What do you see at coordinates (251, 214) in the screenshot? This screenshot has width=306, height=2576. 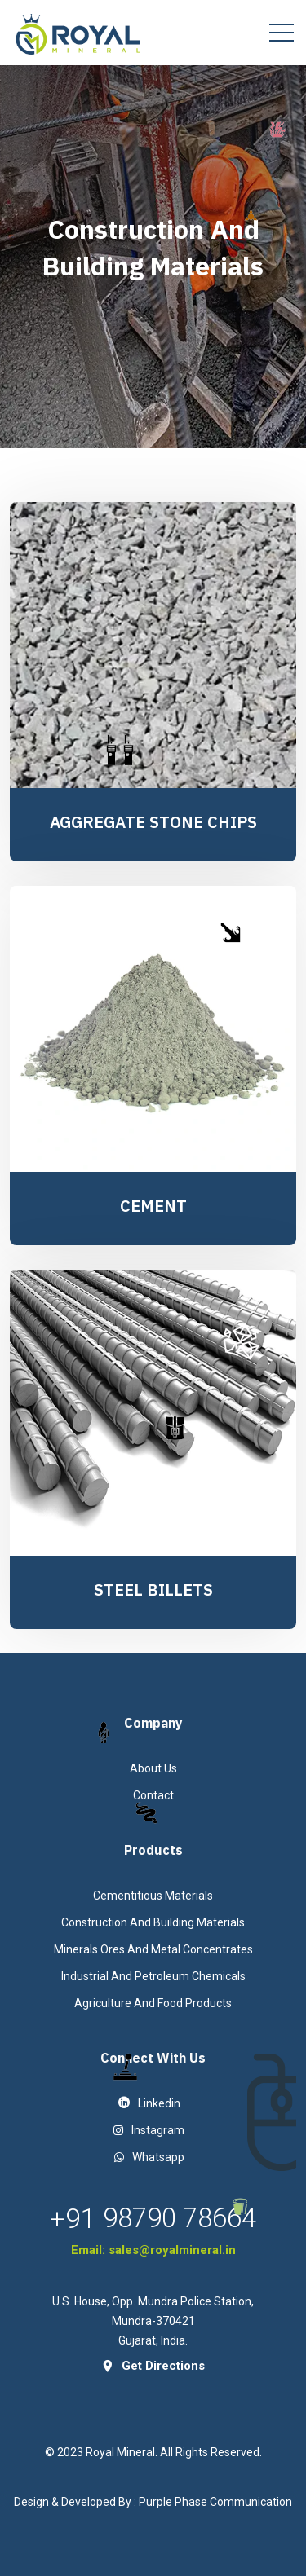 I see `indicates player has reached level three` at bounding box center [251, 214].